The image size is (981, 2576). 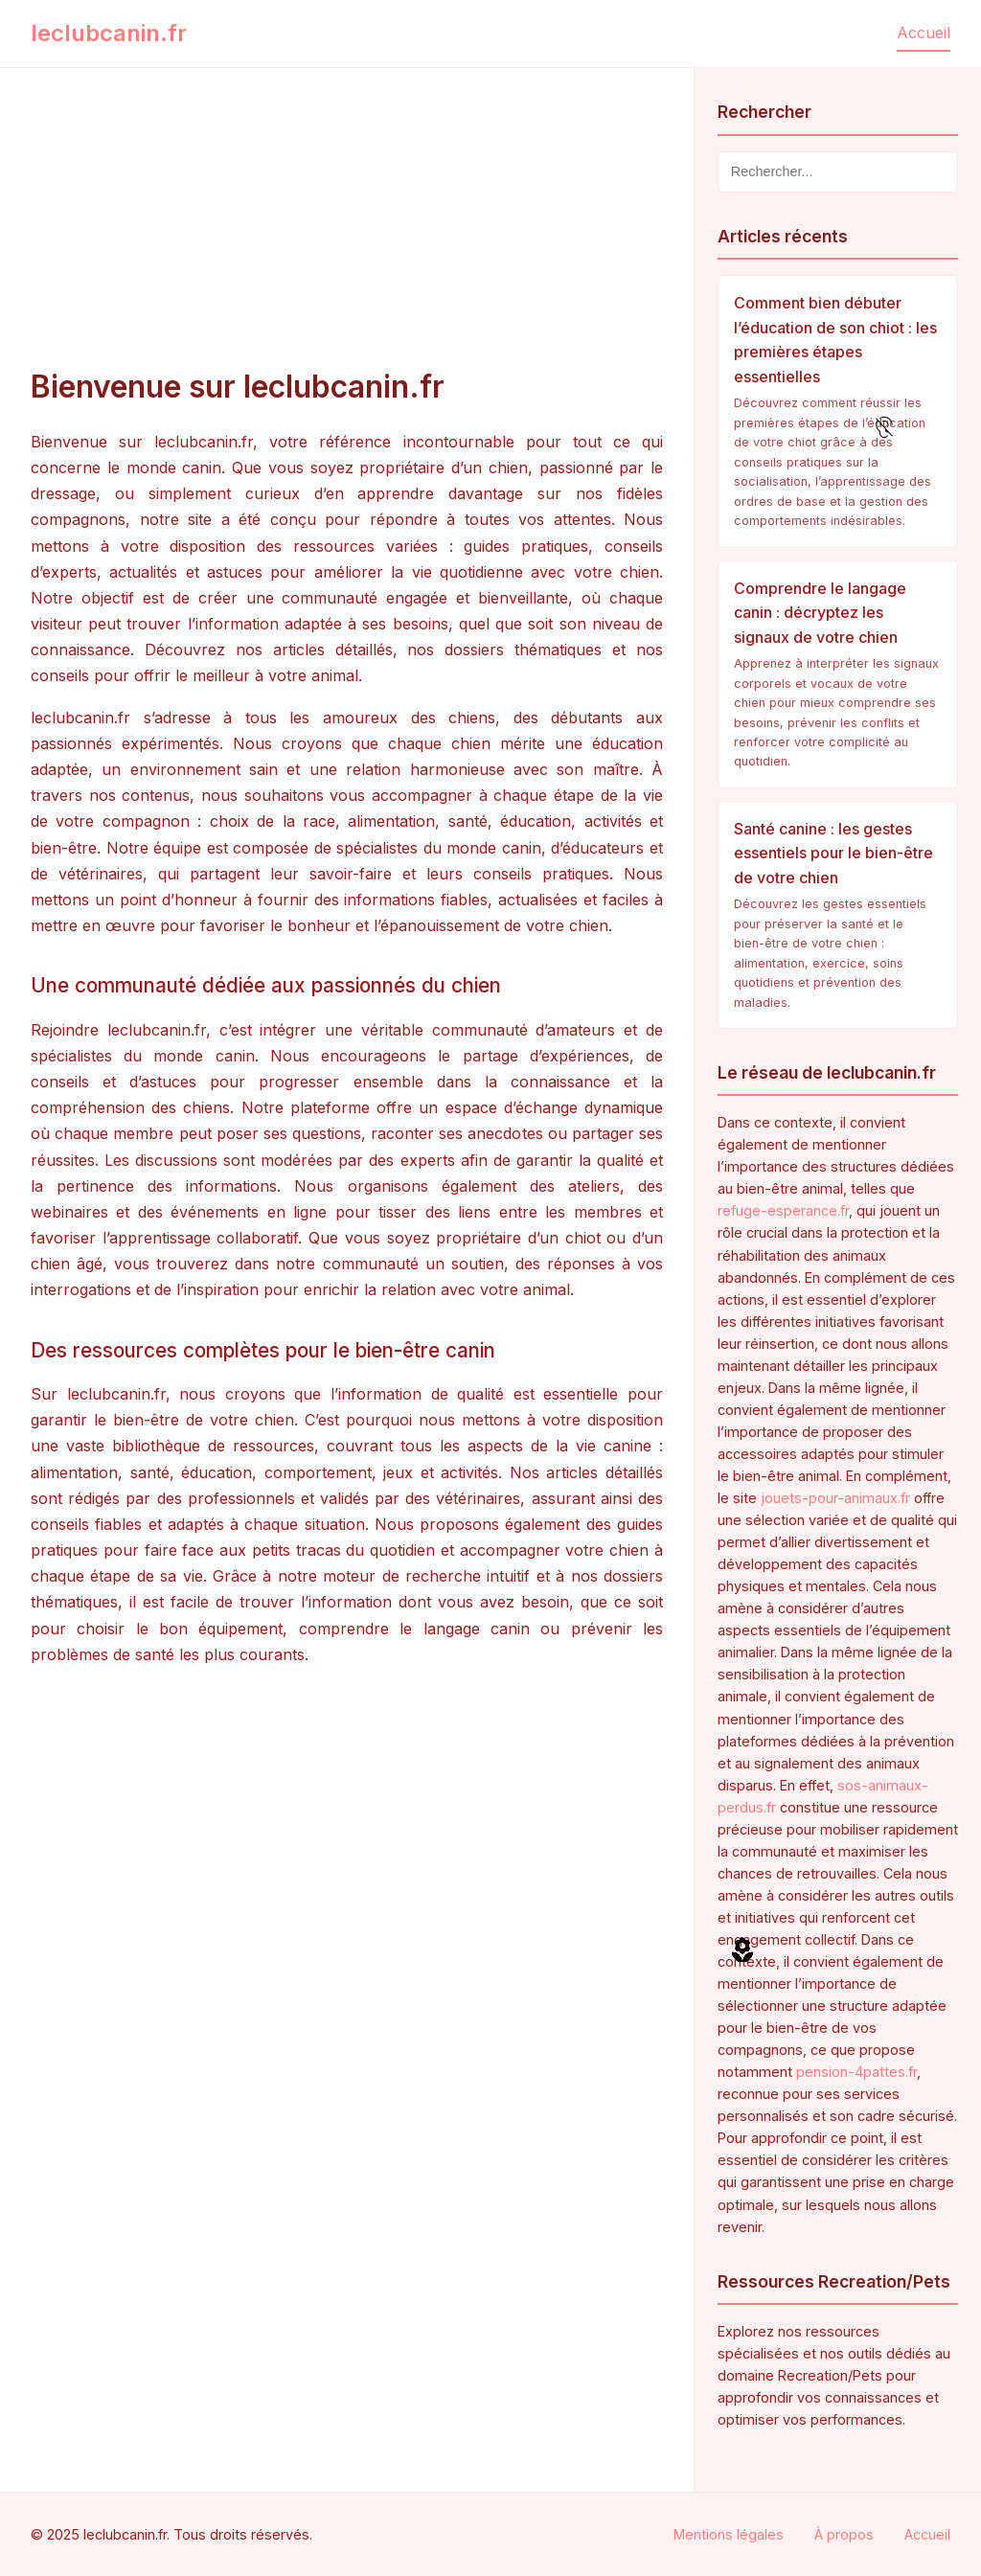 What do you see at coordinates (742, 1950) in the screenshot?
I see `find nearby florists or flower shops` at bounding box center [742, 1950].